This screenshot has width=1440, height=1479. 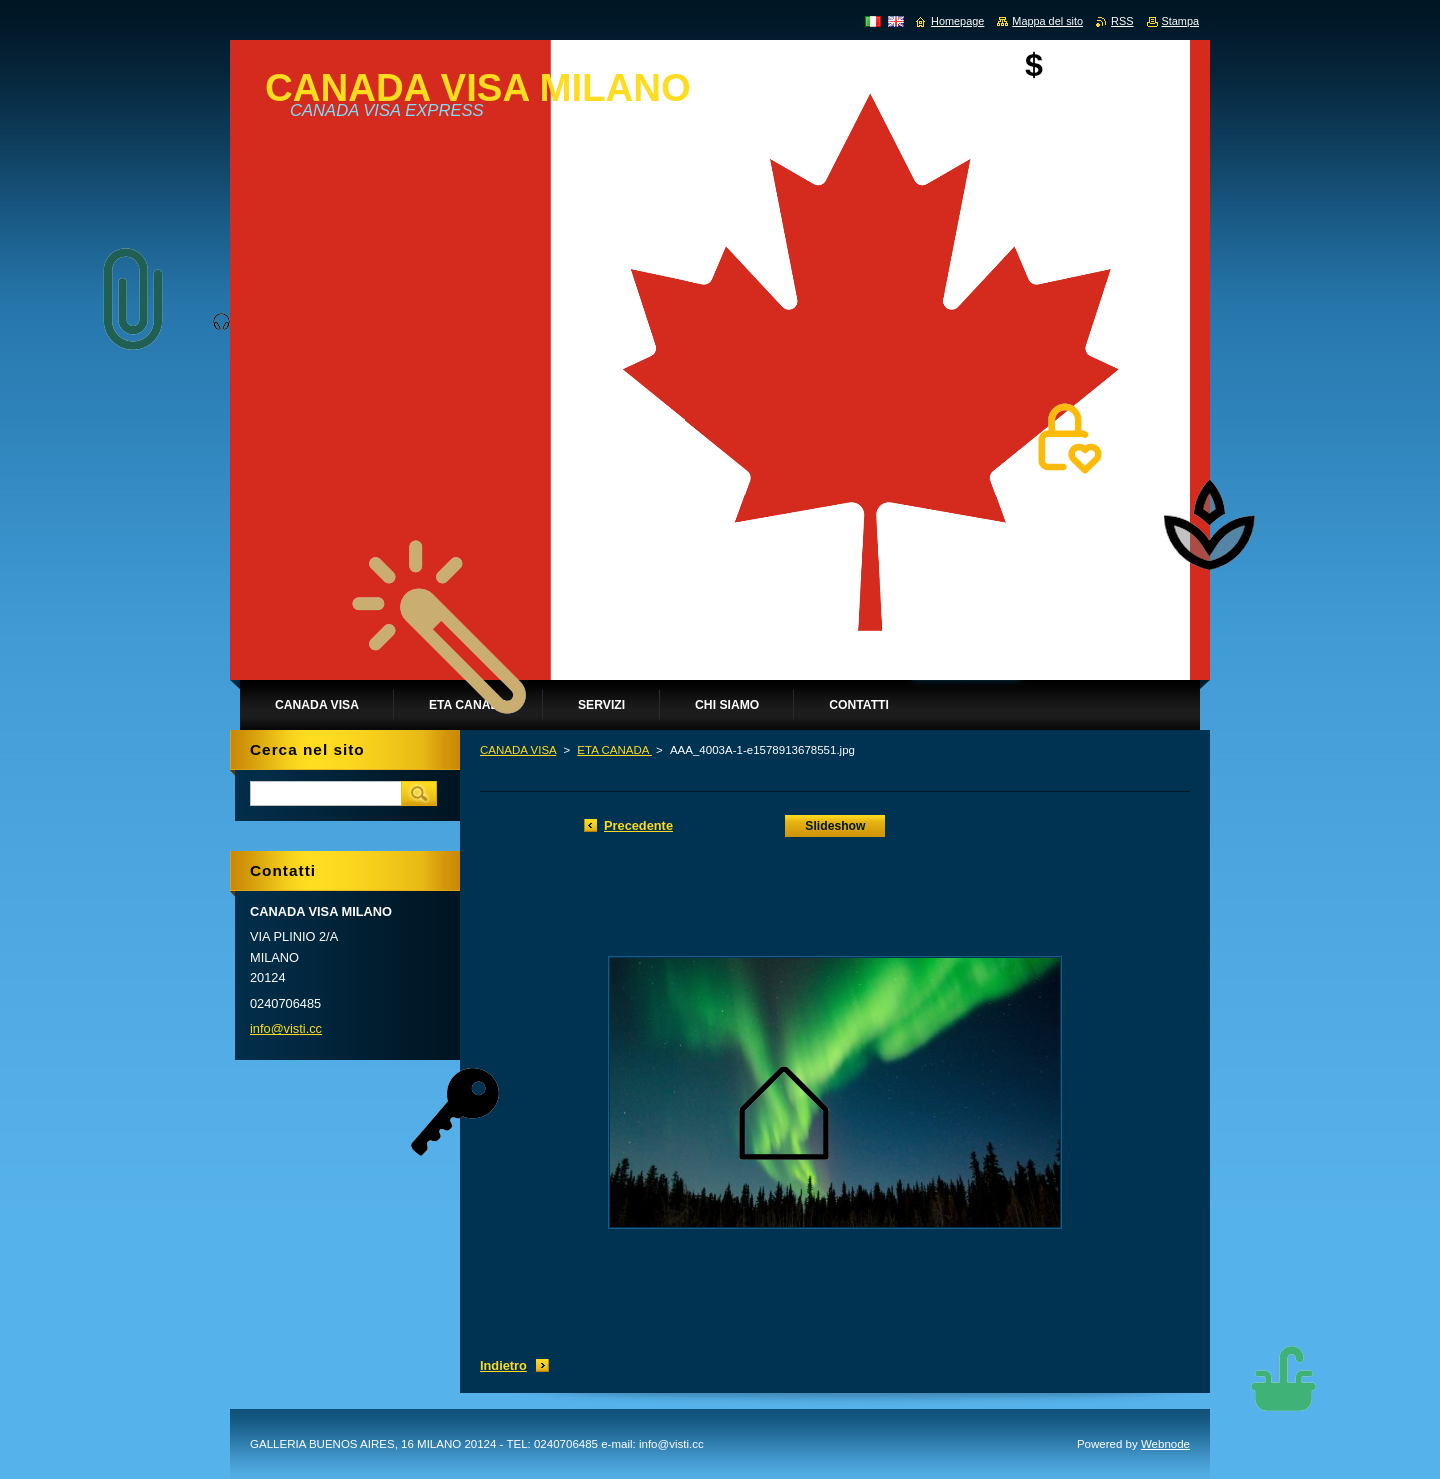 I want to click on contact customer support, so click(x=221, y=321).